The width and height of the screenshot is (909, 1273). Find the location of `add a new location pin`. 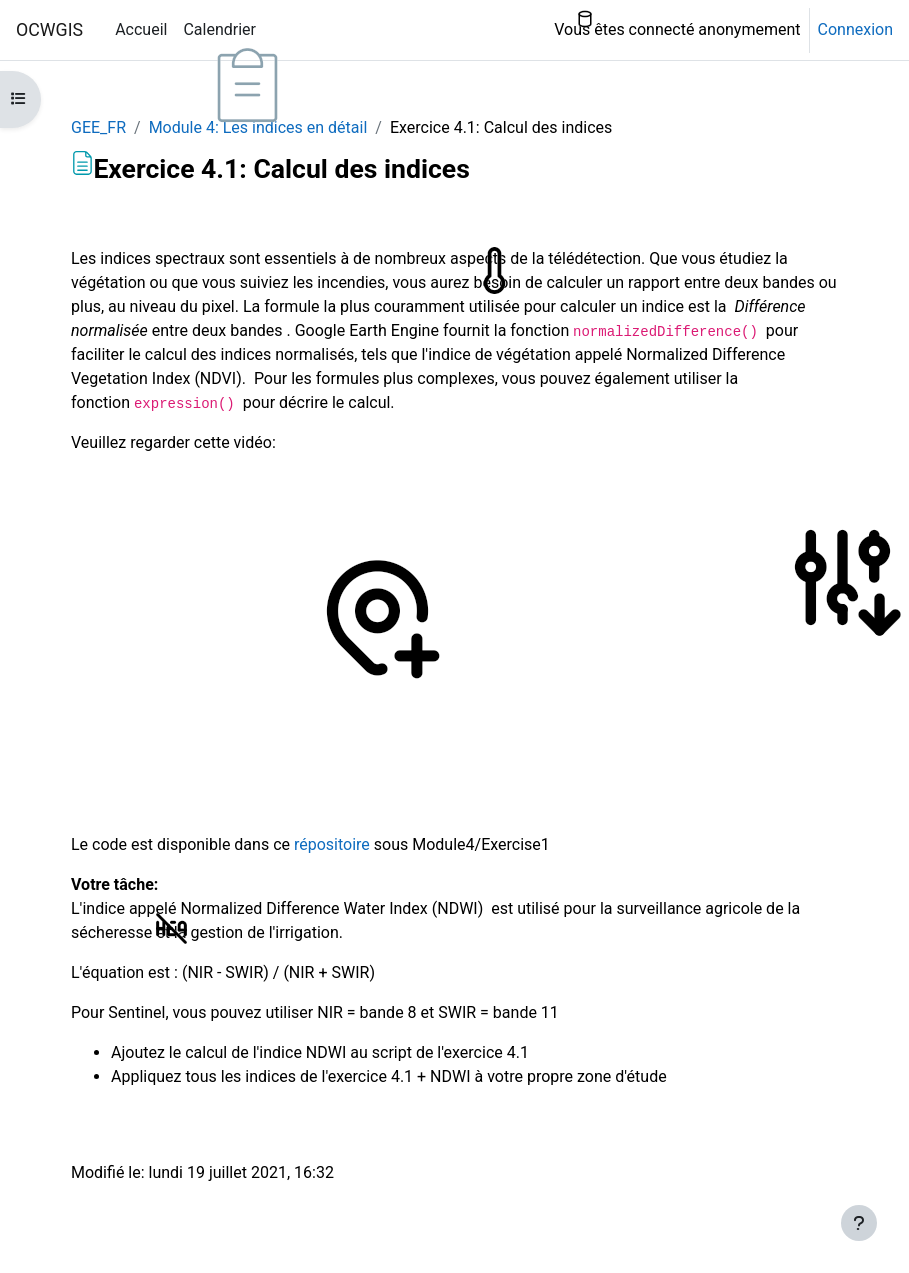

add a new location pin is located at coordinates (377, 616).